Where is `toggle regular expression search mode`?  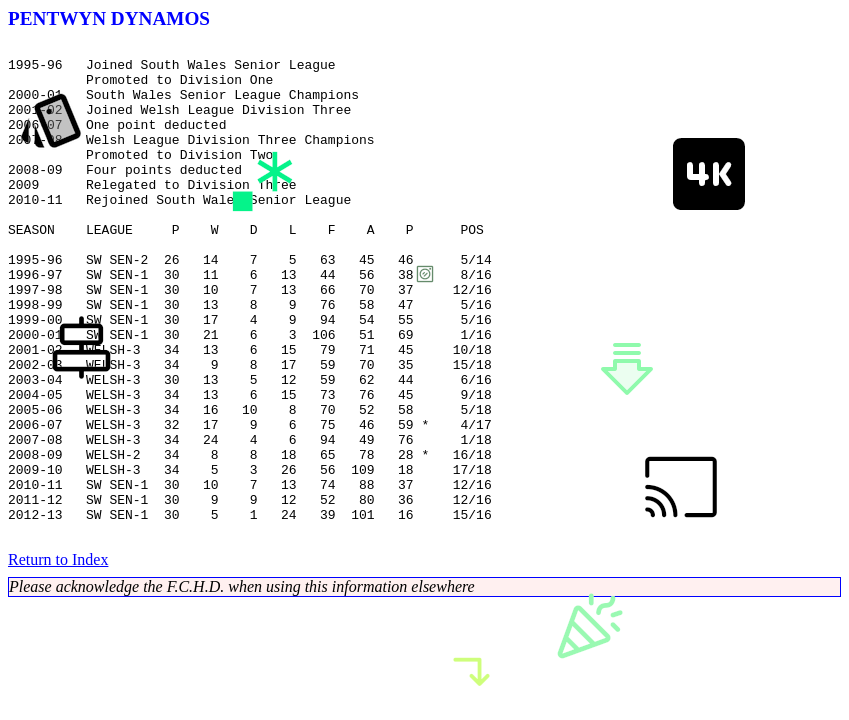
toggle regular expression search mode is located at coordinates (262, 181).